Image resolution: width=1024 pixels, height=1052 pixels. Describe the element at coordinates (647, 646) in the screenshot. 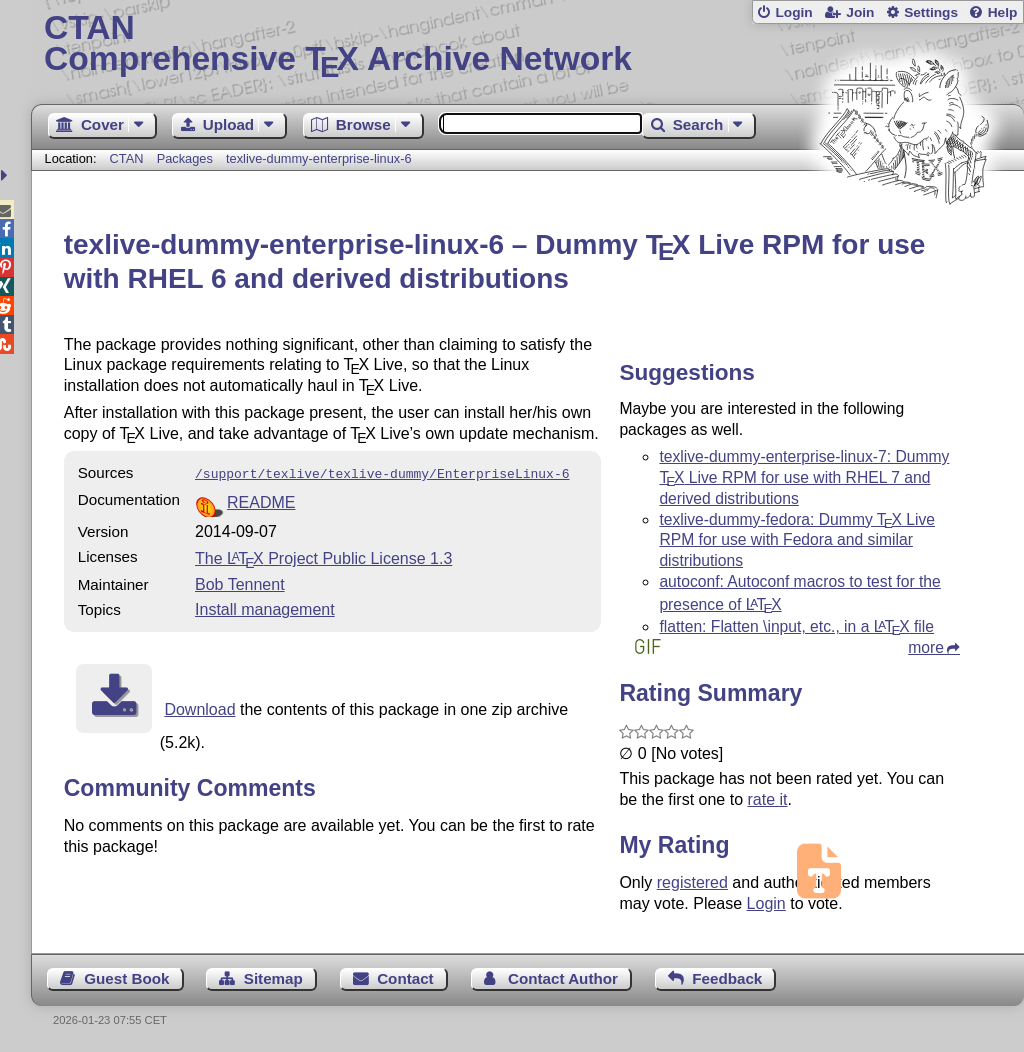

I see `insert a gif into your message` at that location.